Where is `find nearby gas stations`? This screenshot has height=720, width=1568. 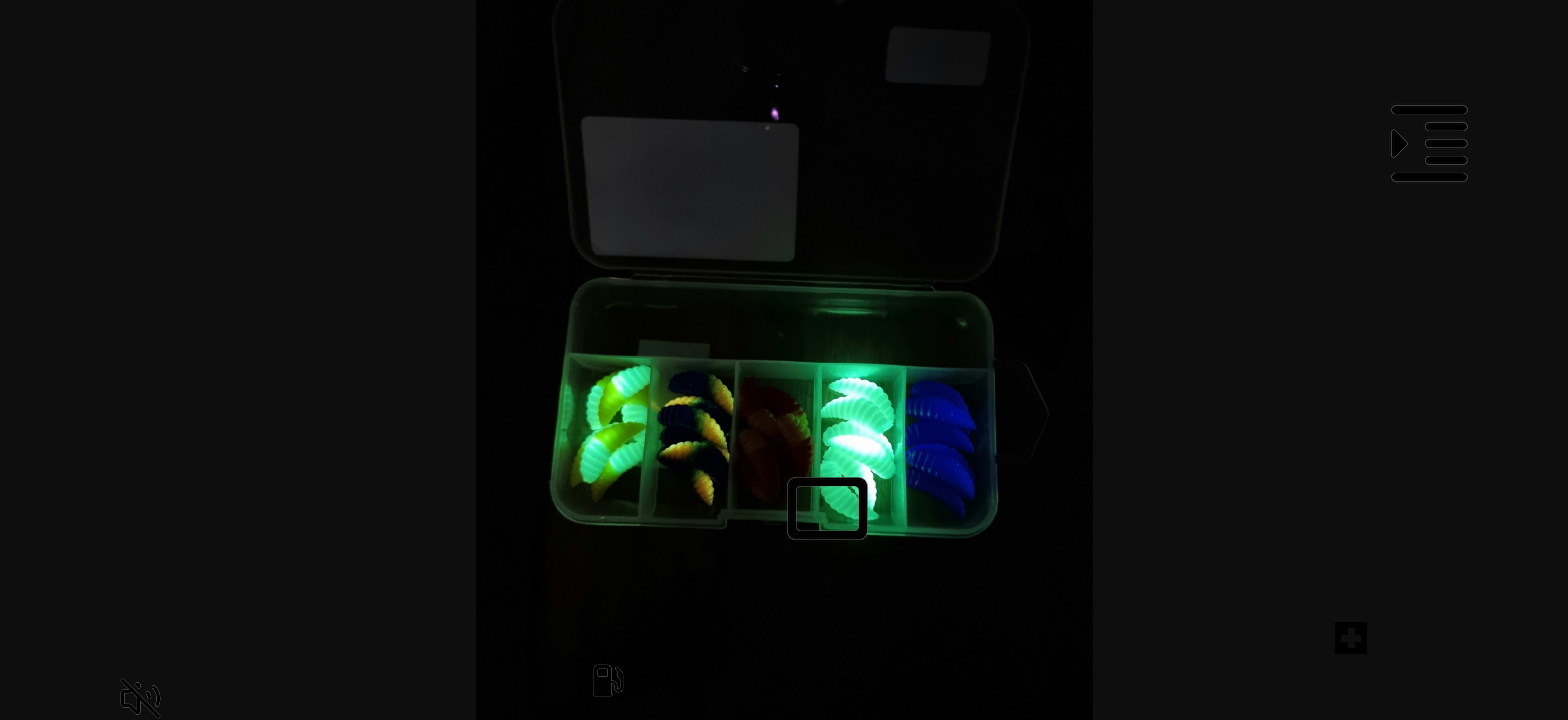
find nearby gas stations is located at coordinates (607, 680).